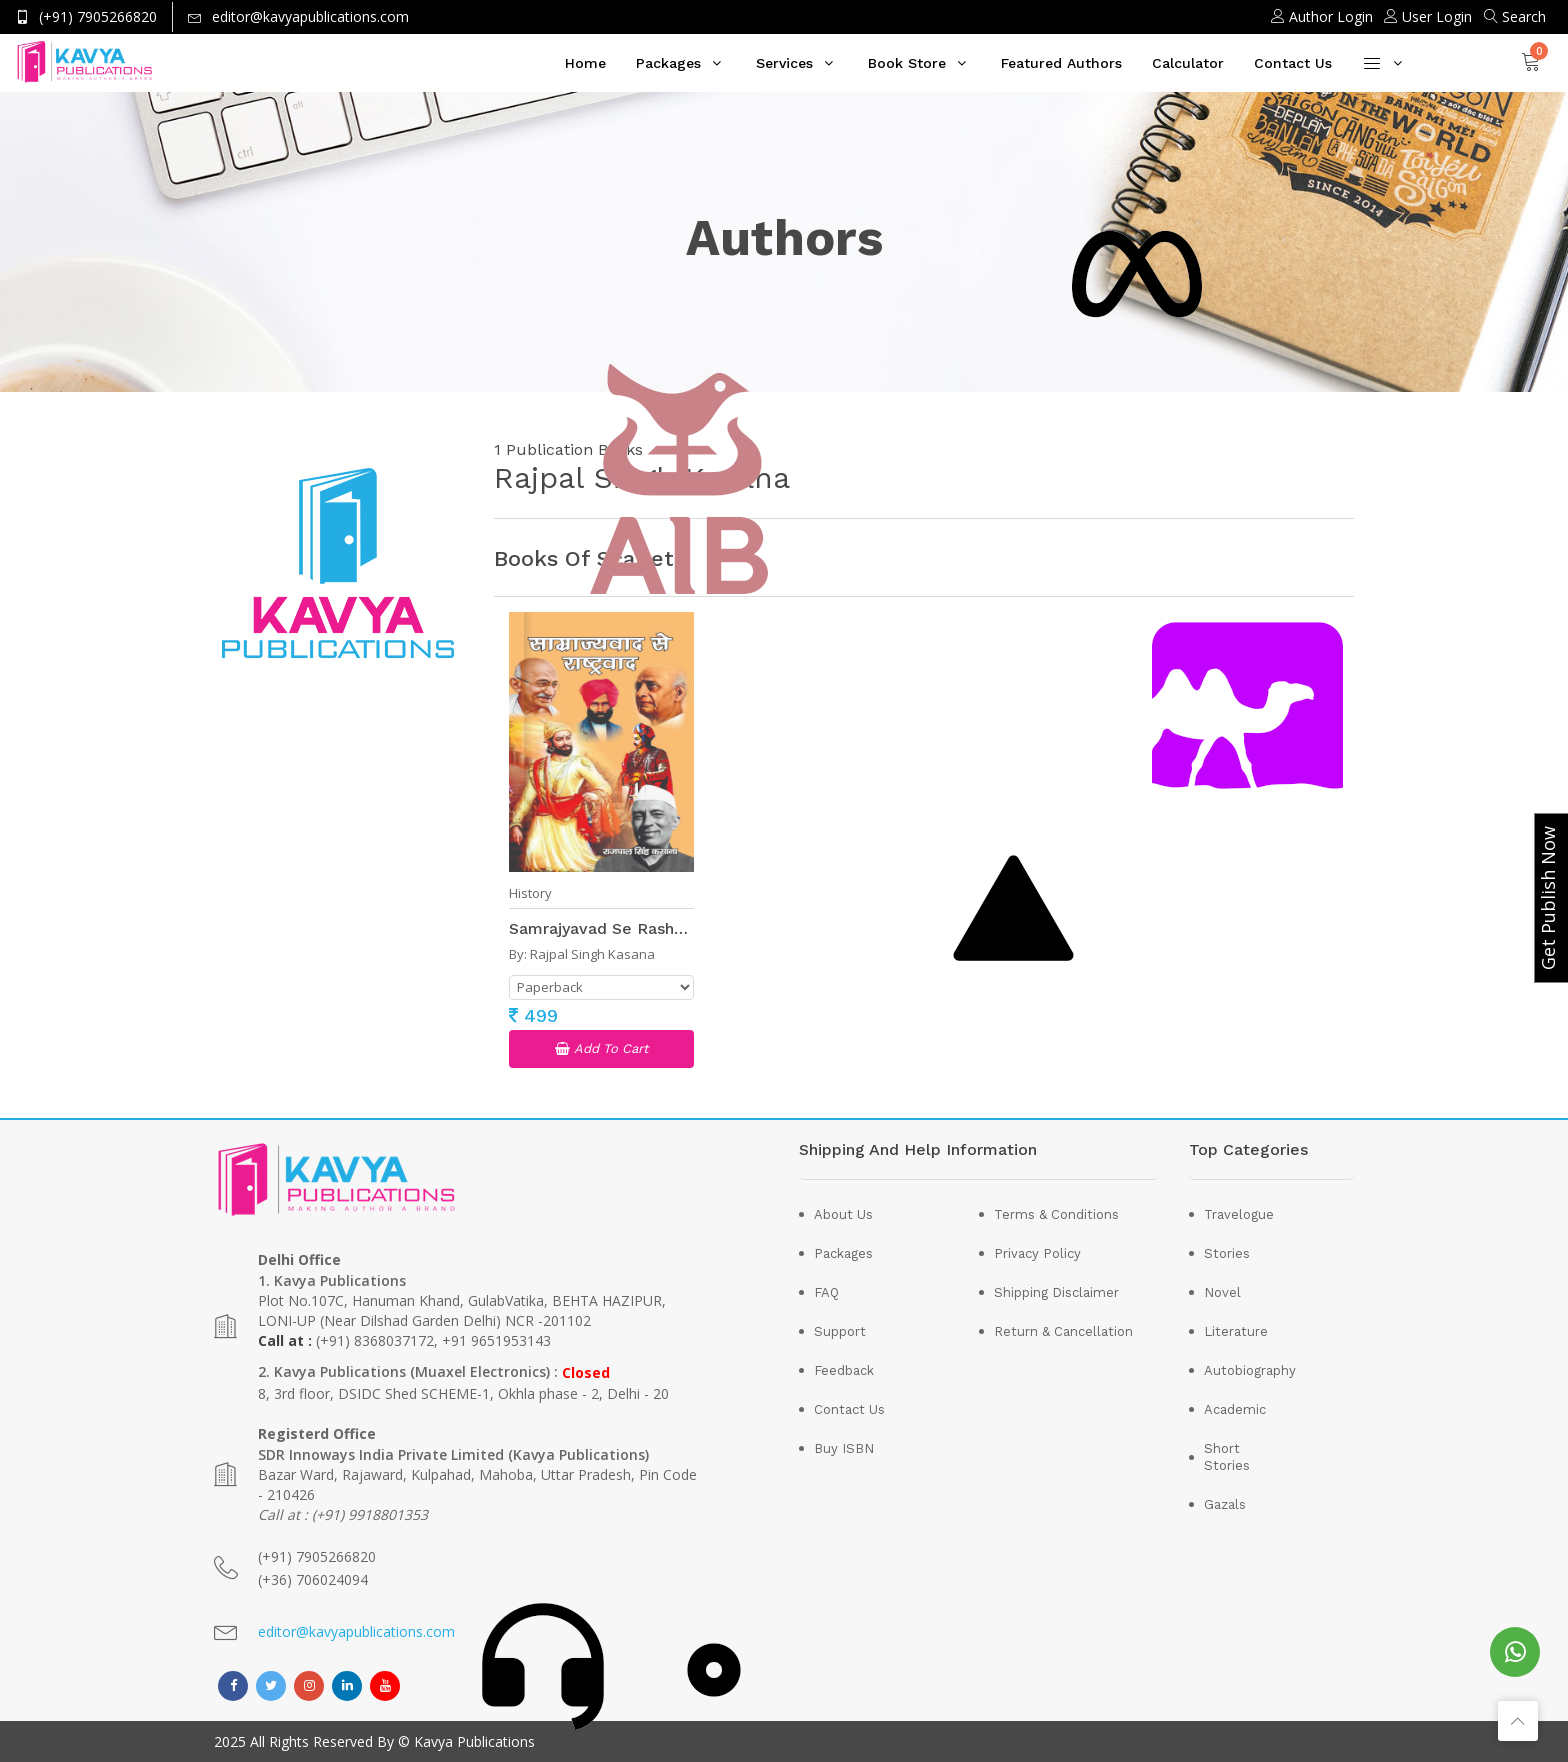 This screenshot has height=1762, width=1568. What do you see at coordinates (1013, 909) in the screenshot?
I see `play or start media content` at bounding box center [1013, 909].